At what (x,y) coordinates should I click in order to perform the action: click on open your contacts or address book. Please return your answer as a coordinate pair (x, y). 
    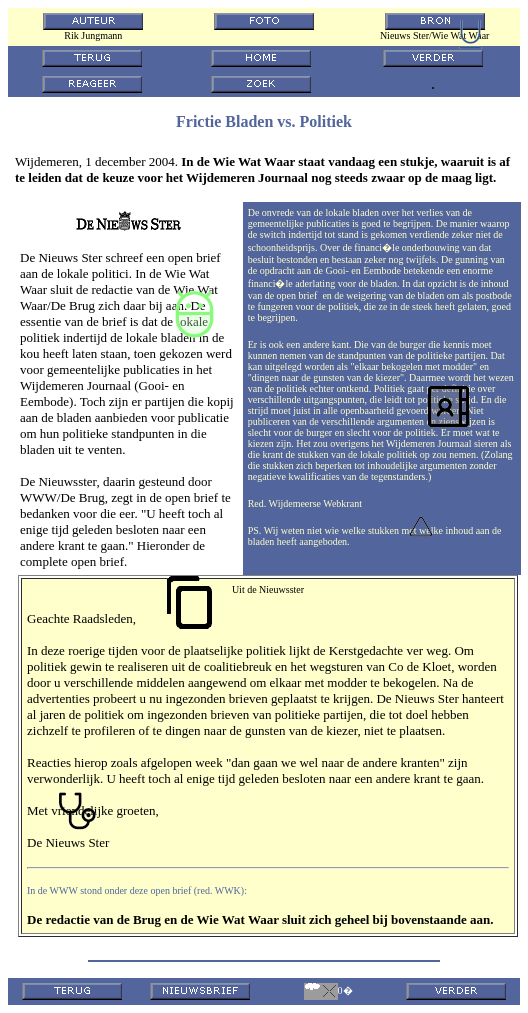
    Looking at the image, I should click on (448, 406).